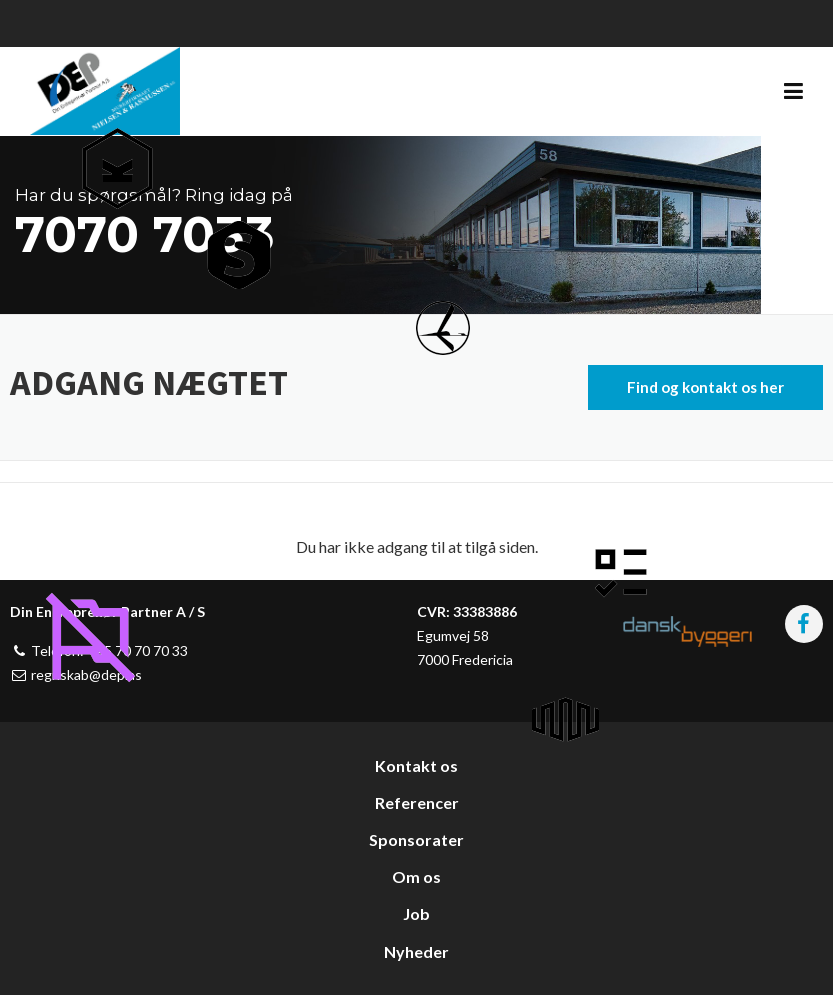 This screenshot has width=833, height=995. Describe the element at coordinates (117, 168) in the screenshot. I see `kirby CMS logo` at that location.